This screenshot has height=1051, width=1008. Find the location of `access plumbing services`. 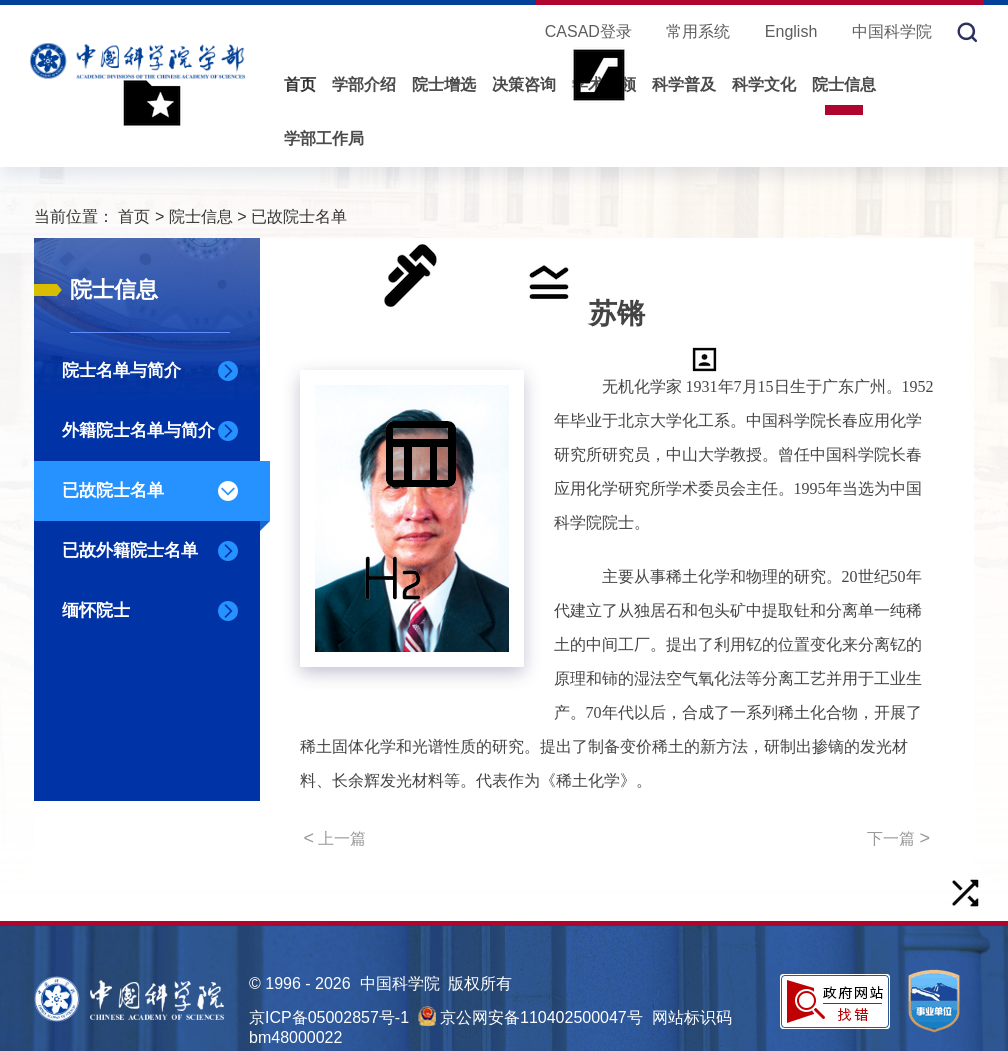

access plumbing services is located at coordinates (410, 275).